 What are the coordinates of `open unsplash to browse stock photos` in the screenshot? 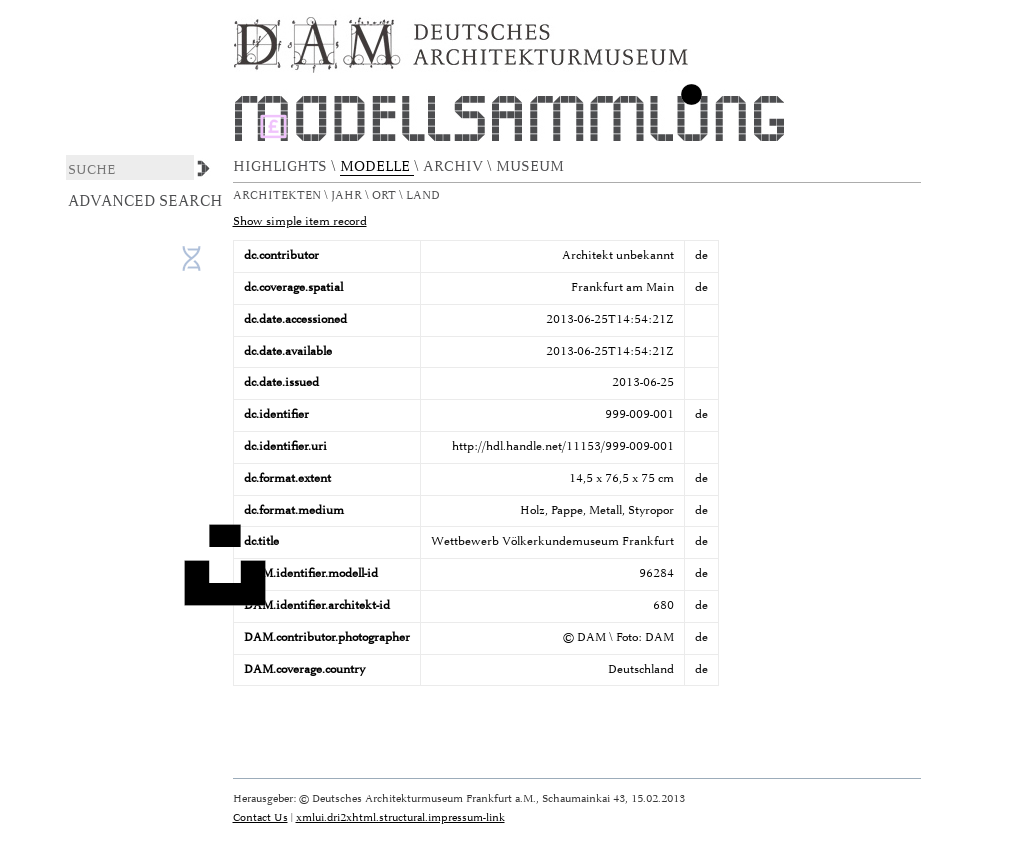 It's located at (225, 565).